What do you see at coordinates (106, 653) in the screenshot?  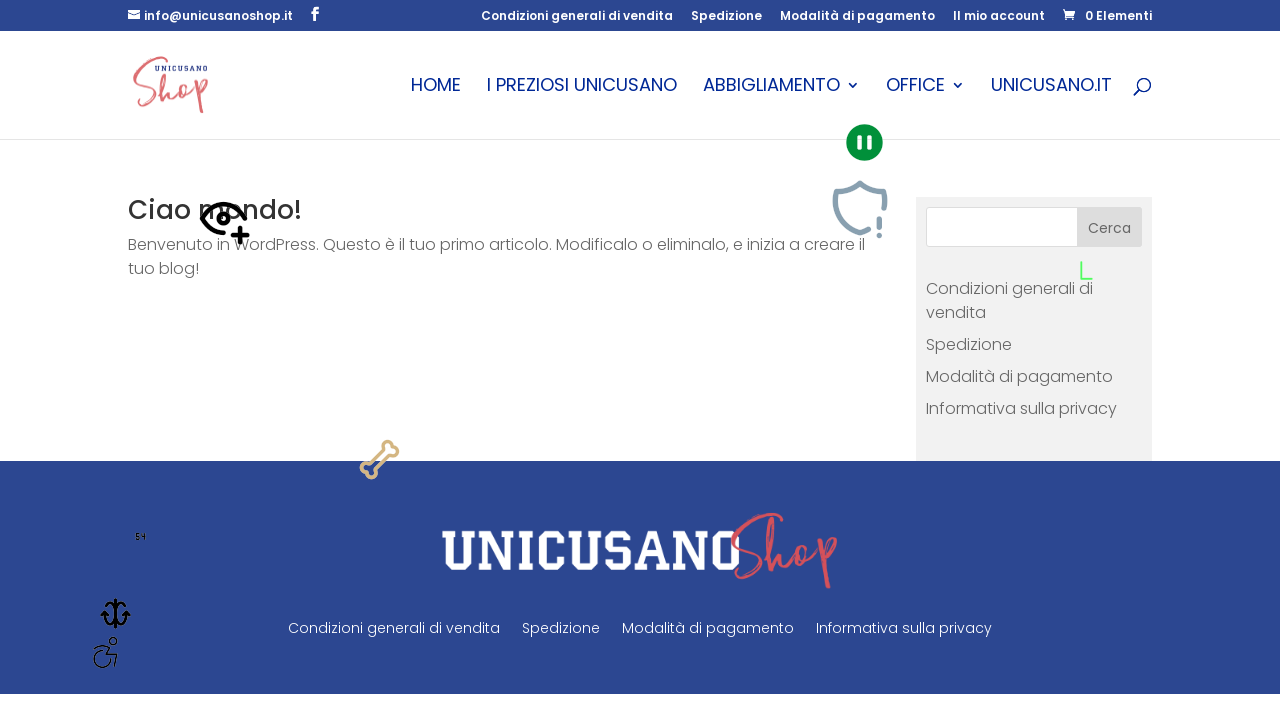 I see `indicates wheelchair accessible route or facility` at bounding box center [106, 653].